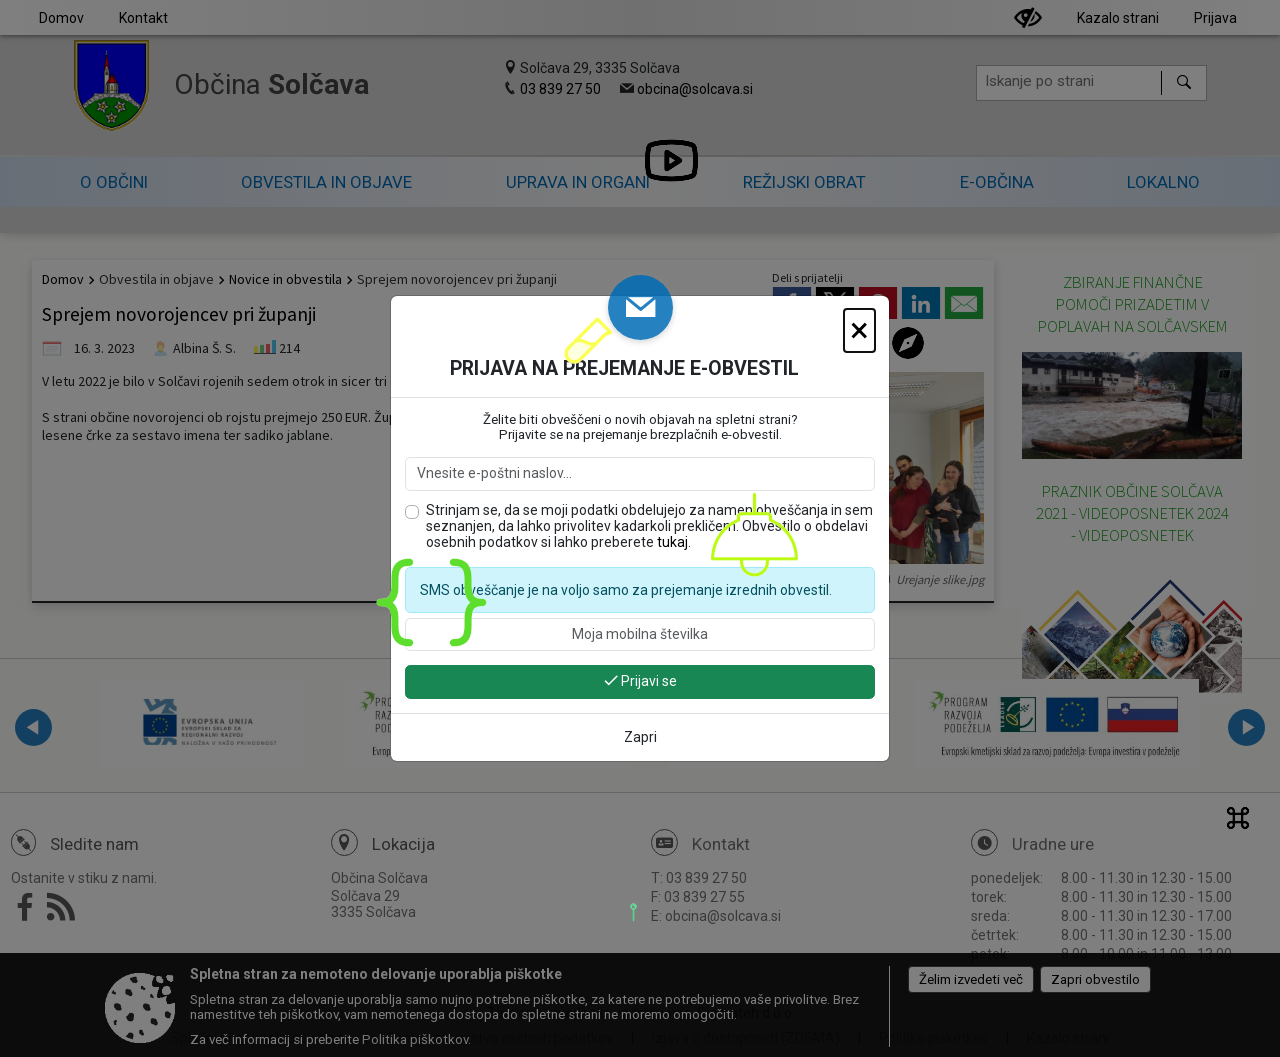 Image resolution: width=1280 pixels, height=1057 pixels. Describe the element at coordinates (908, 343) in the screenshot. I see `explore nearby places or content` at that location.